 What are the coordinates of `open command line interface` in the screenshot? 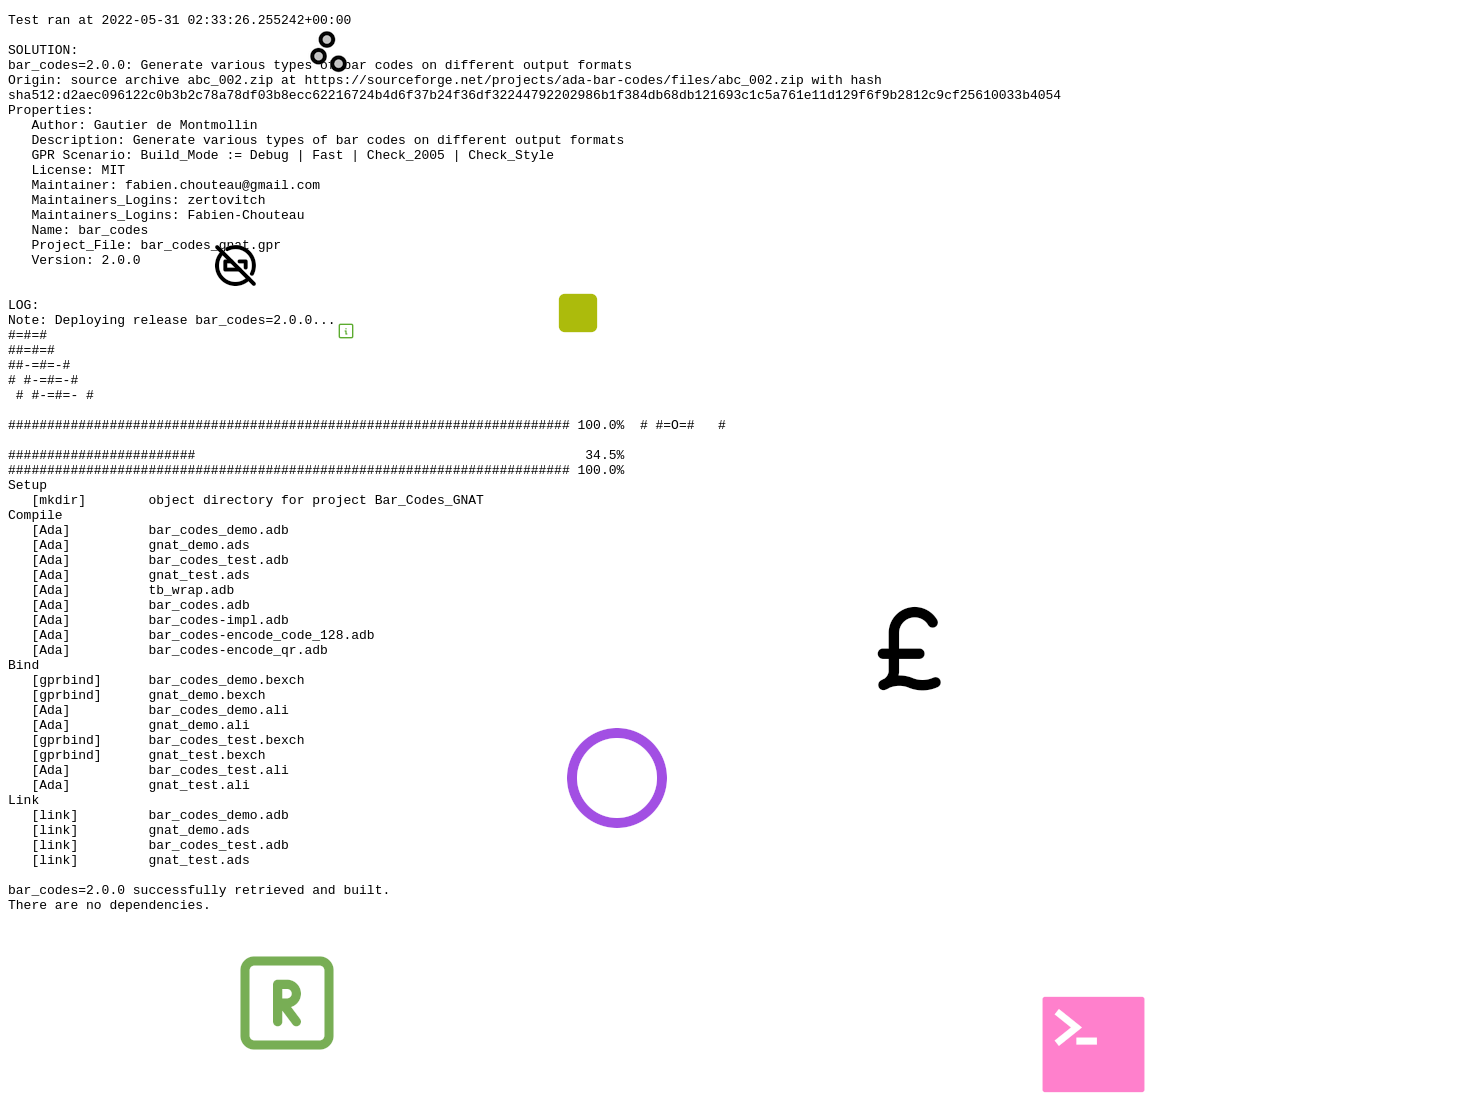 It's located at (1093, 1044).